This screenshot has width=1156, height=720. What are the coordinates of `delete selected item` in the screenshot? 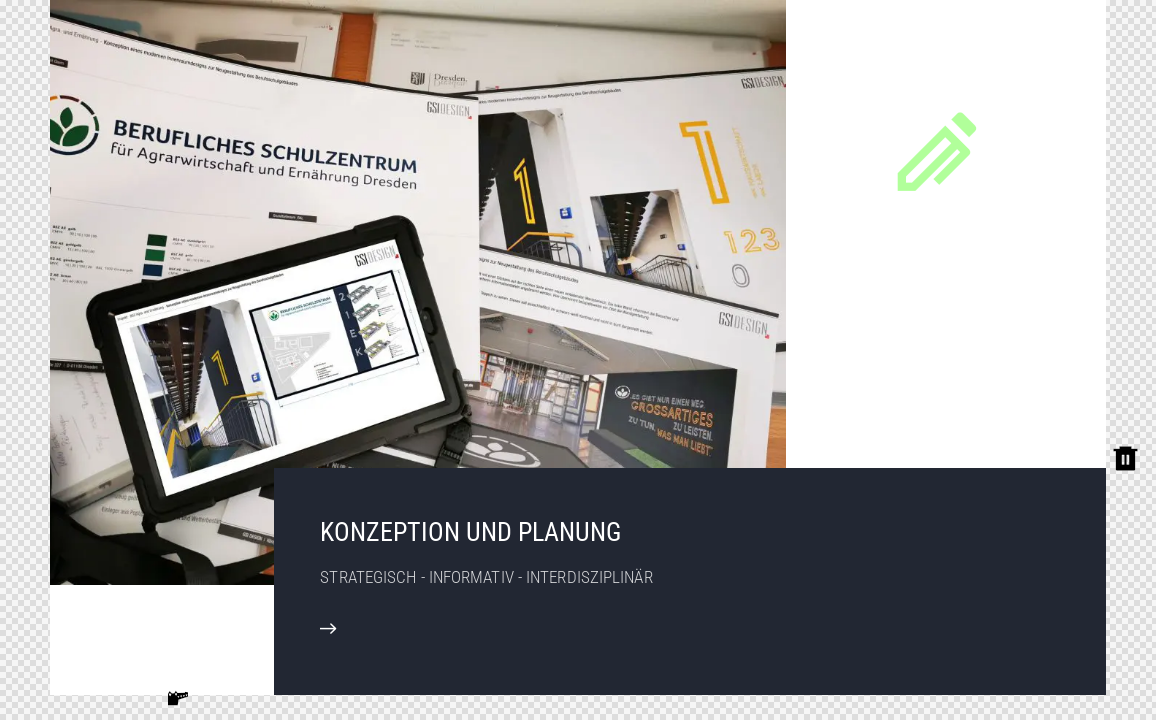 It's located at (1125, 458).